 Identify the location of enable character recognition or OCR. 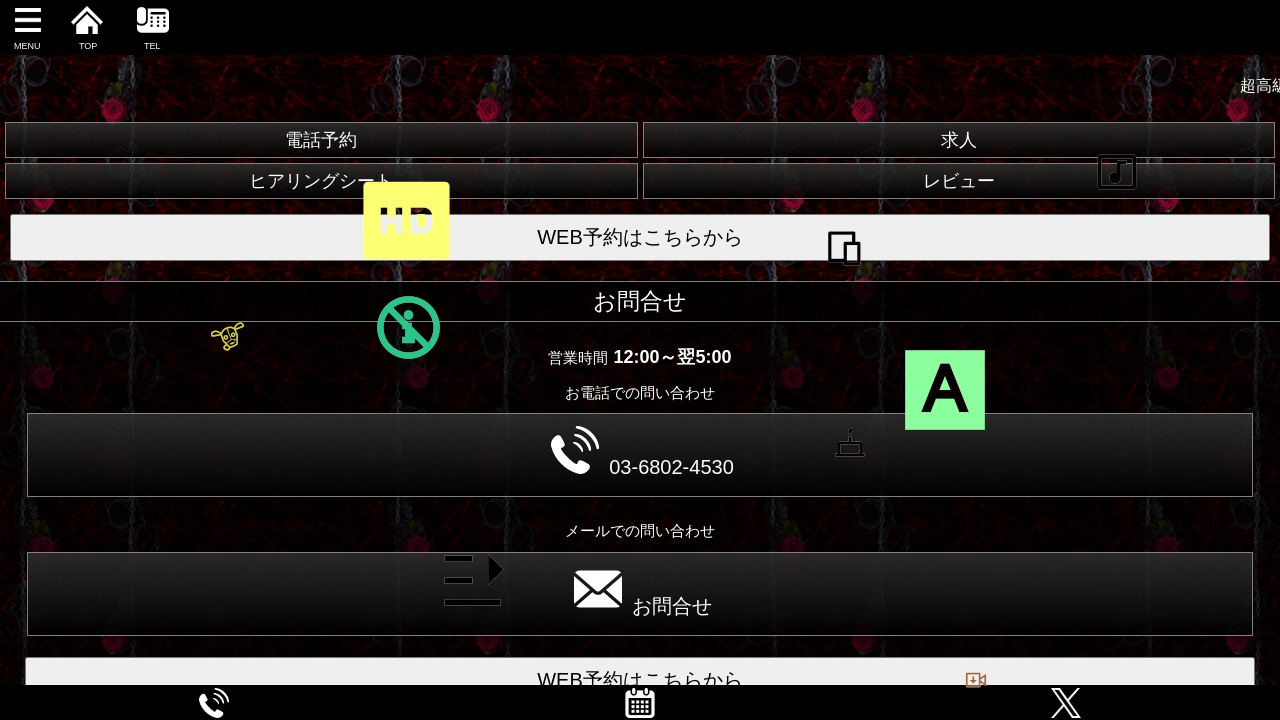
(945, 390).